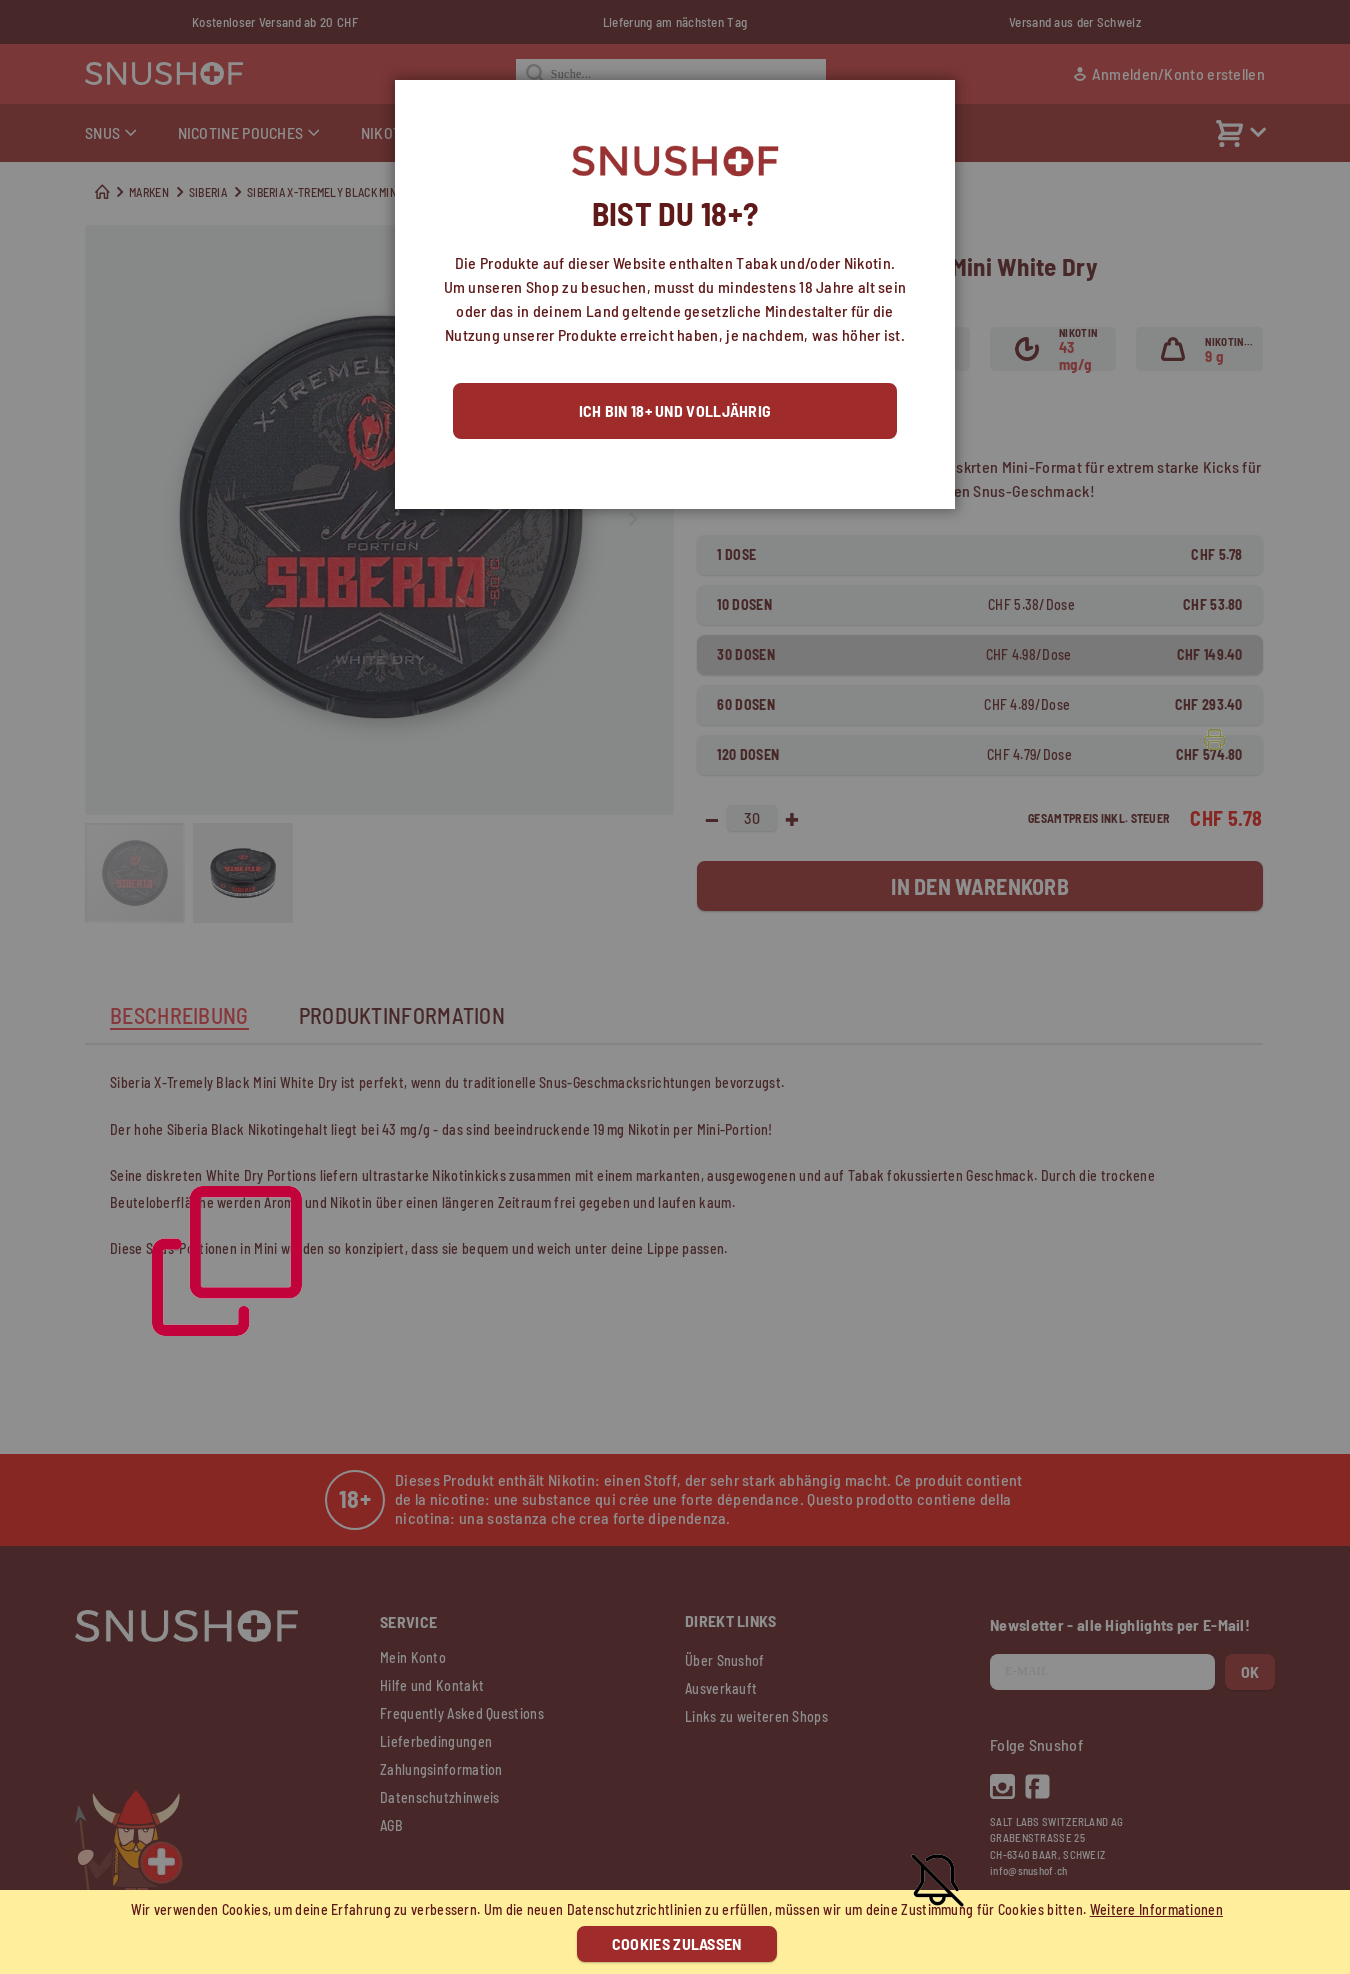 This screenshot has width=1350, height=1974. Describe the element at coordinates (1214, 739) in the screenshot. I see `print the current document` at that location.